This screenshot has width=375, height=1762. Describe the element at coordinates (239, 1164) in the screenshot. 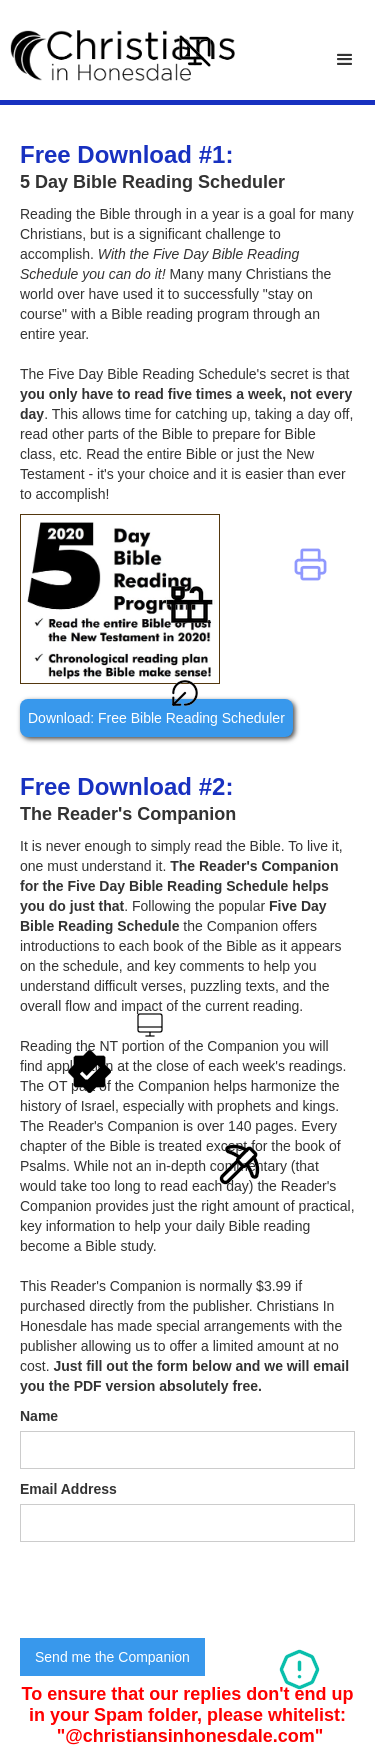

I see `mining or resource gathering tool` at that location.